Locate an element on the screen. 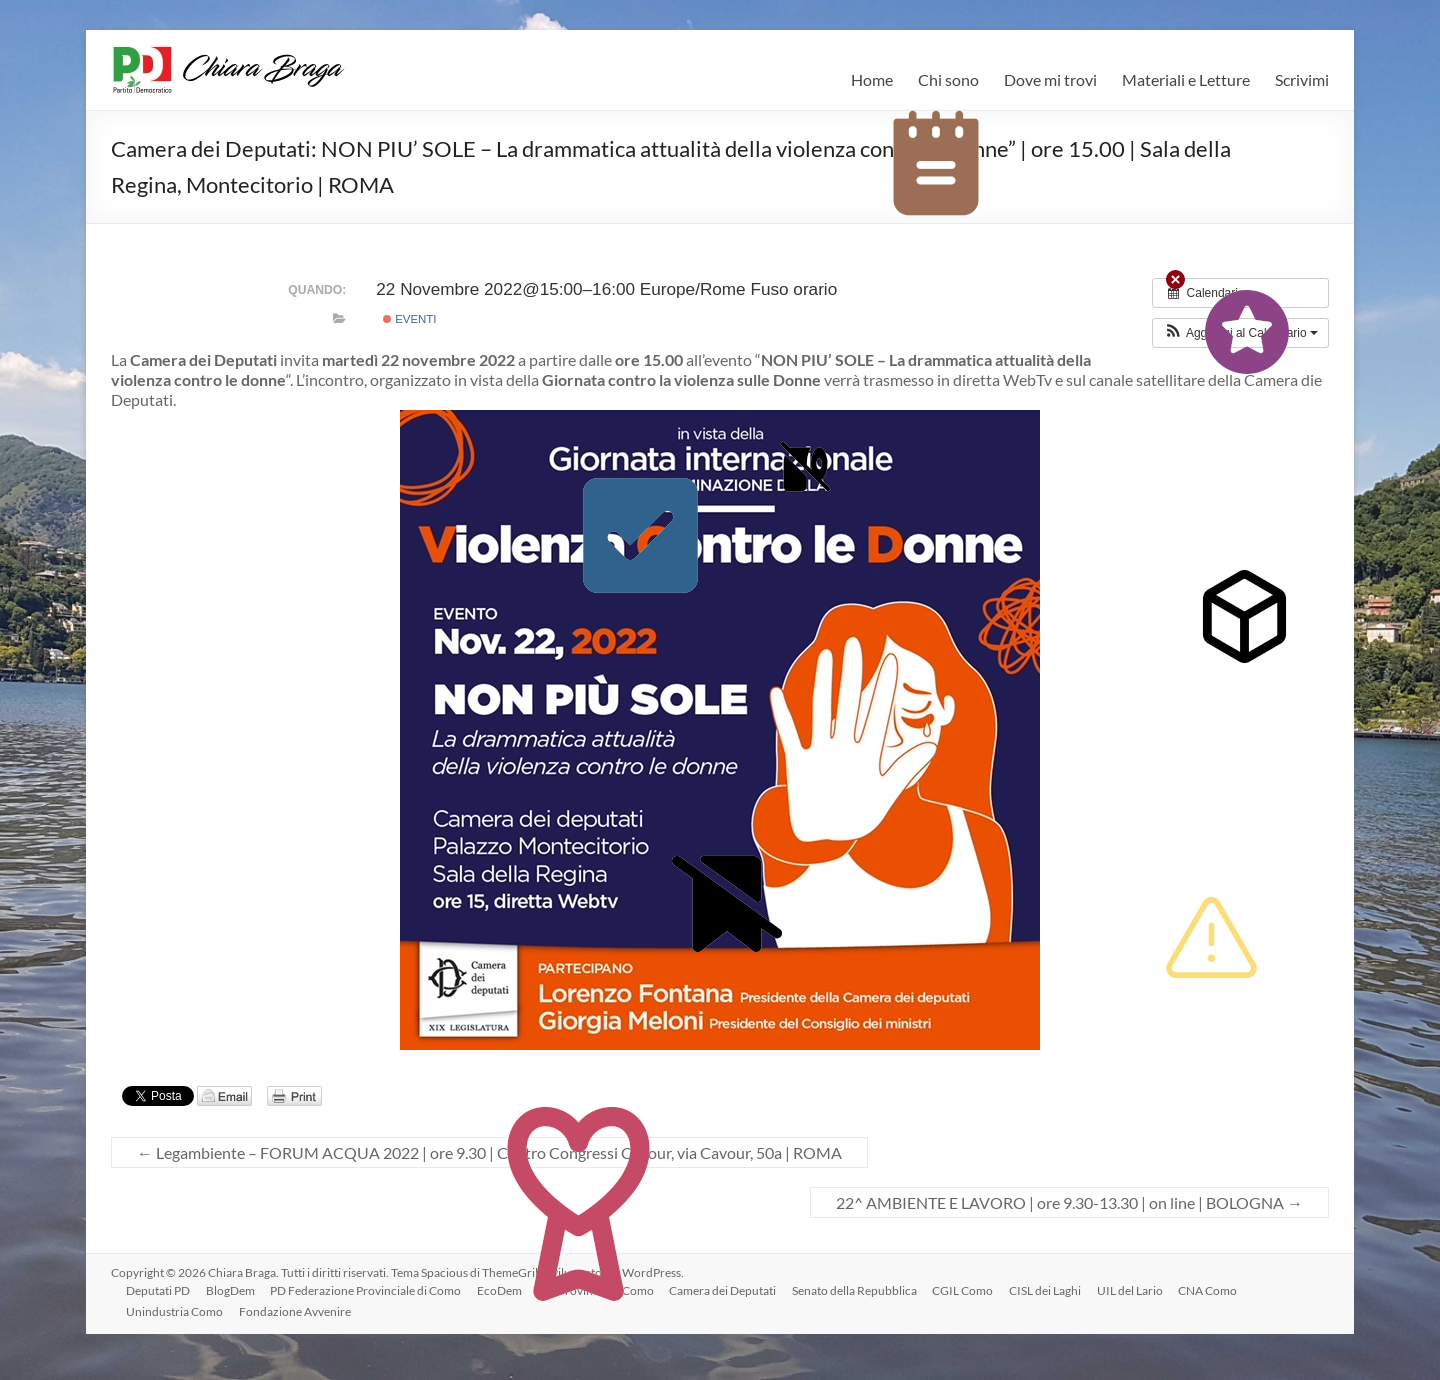 Image resolution: width=1440 pixels, height=1380 pixels. star or favorite an item in your feed is located at coordinates (1247, 332).